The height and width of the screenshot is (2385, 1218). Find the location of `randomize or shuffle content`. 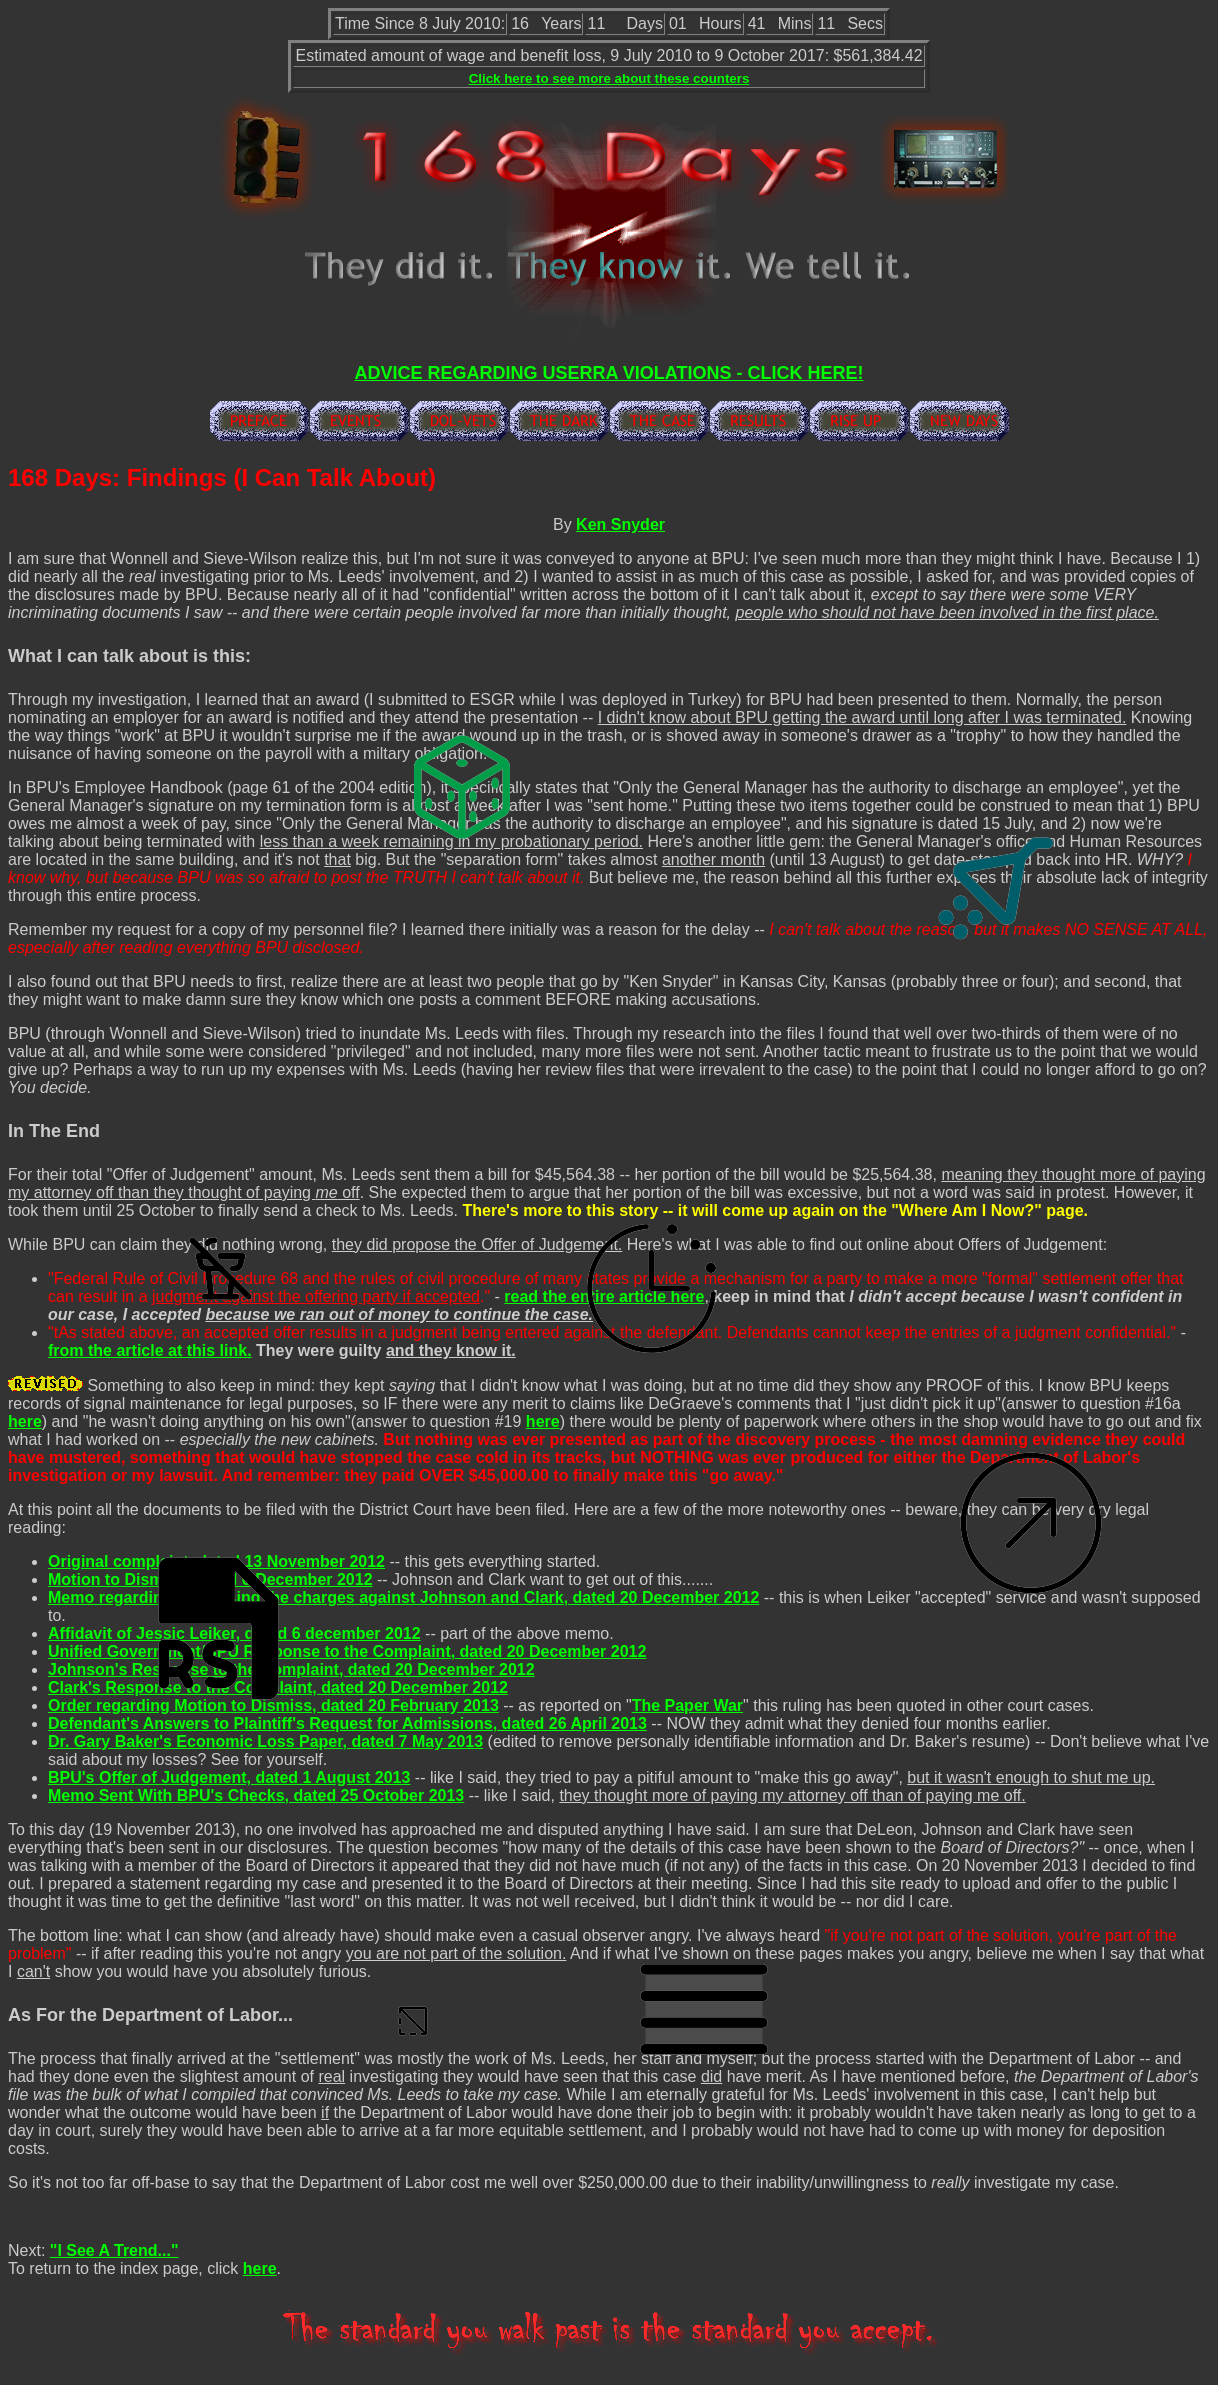

randomize or shuffle content is located at coordinates (462, 787).